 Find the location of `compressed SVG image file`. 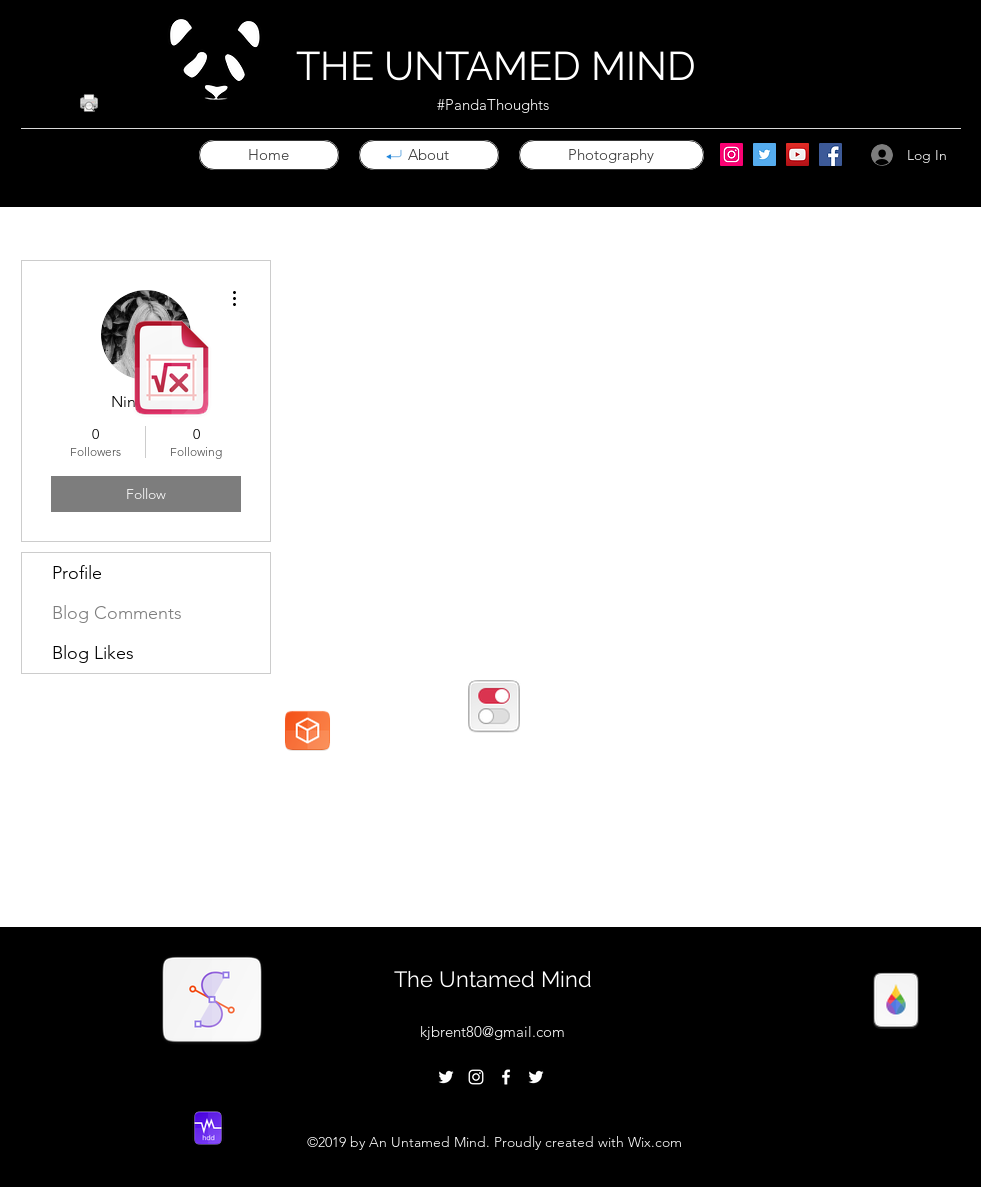

compressed SVG image file is located at coordinates (212, 996).